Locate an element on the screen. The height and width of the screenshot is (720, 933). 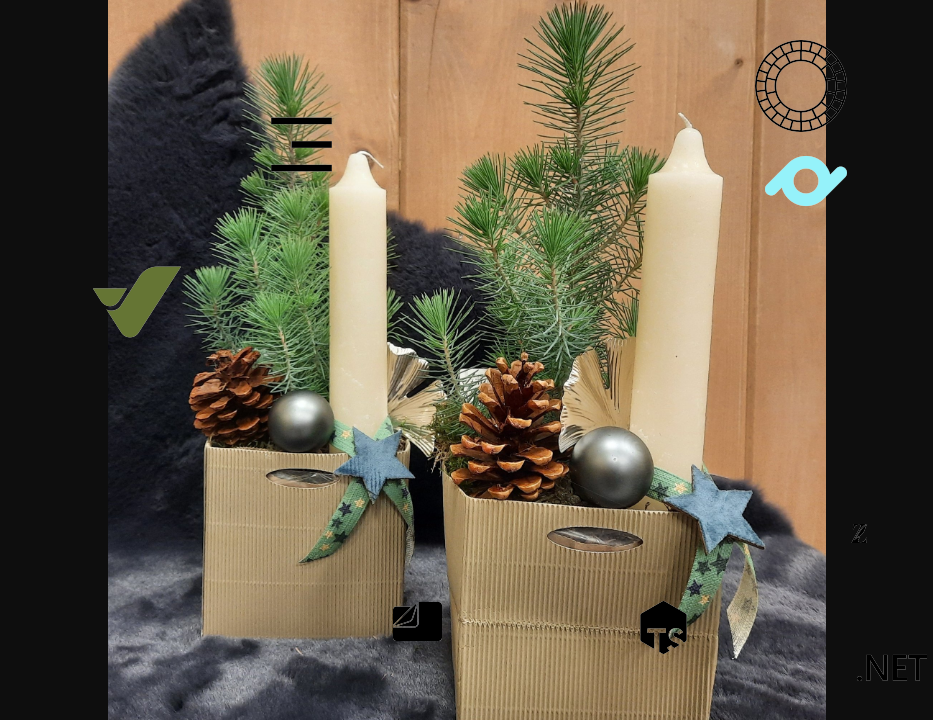
voip.ms logo is located at coordinates (137, 302).